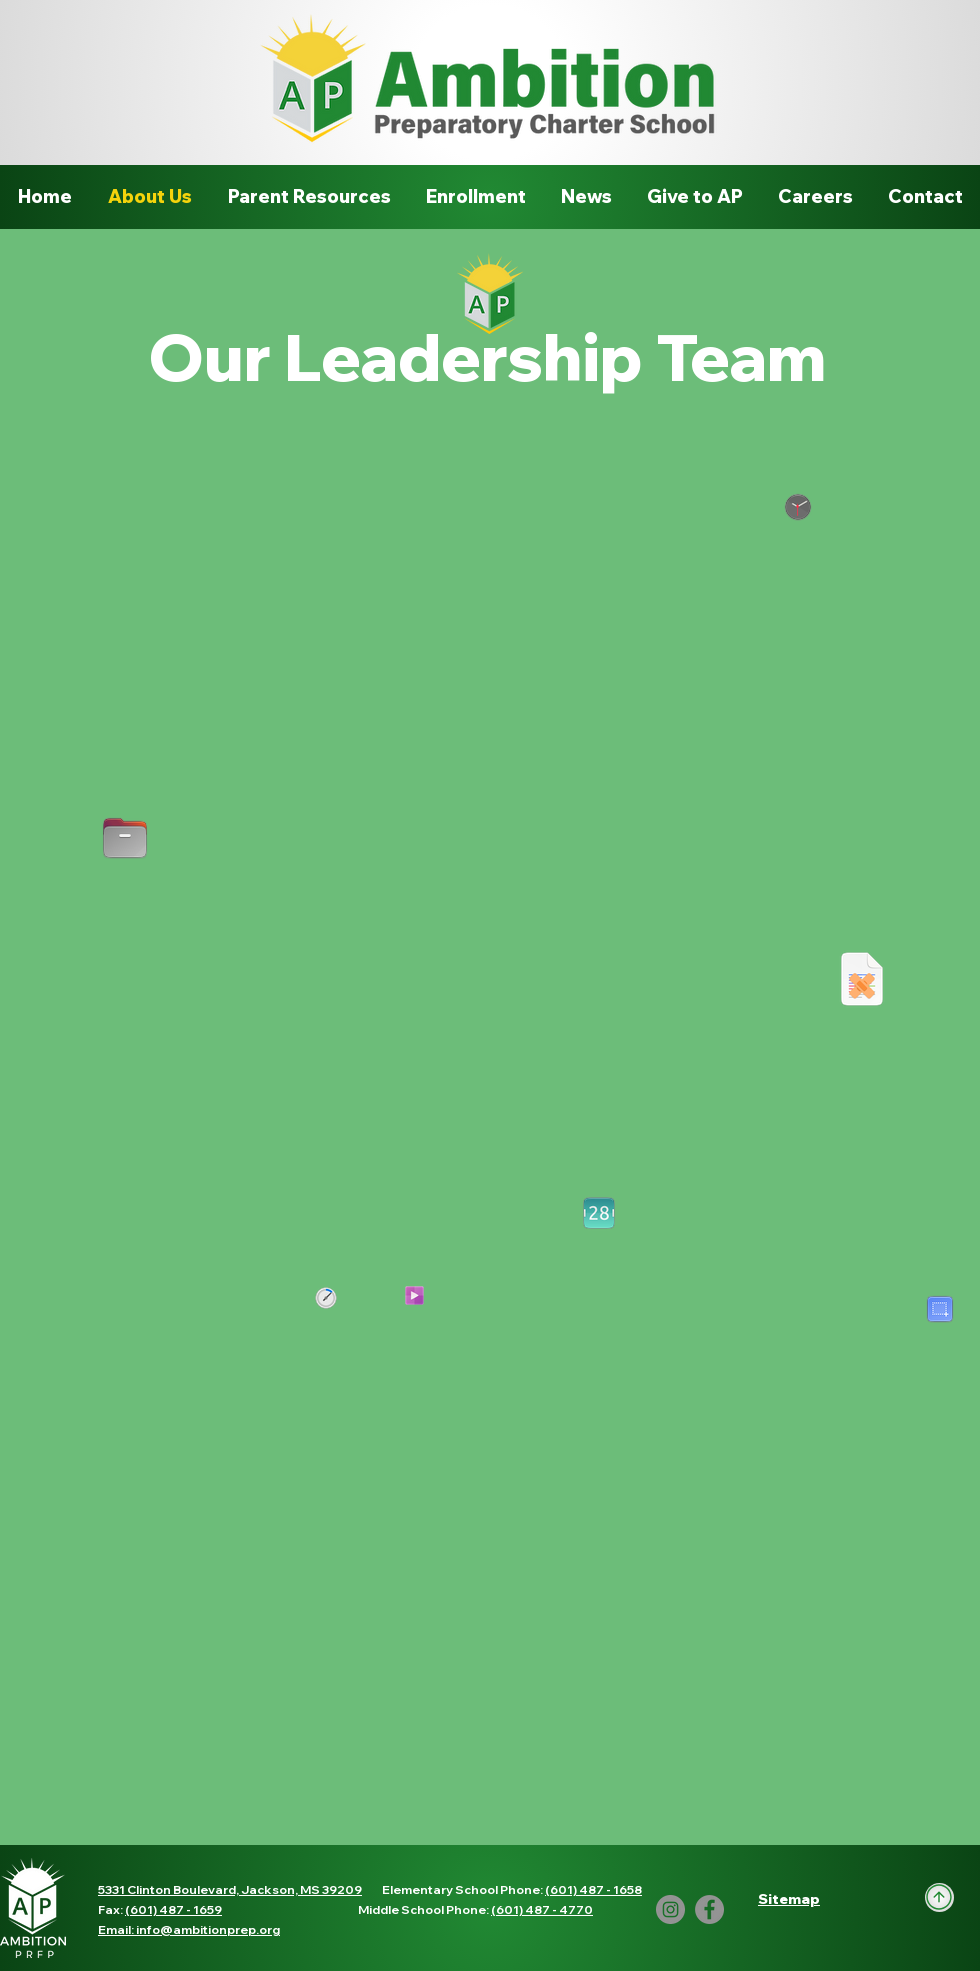  What do you see at coordinates (326, 1298) in the screenshot?
I see `open sysprof system profiler` at bounding box center [326, 1298].